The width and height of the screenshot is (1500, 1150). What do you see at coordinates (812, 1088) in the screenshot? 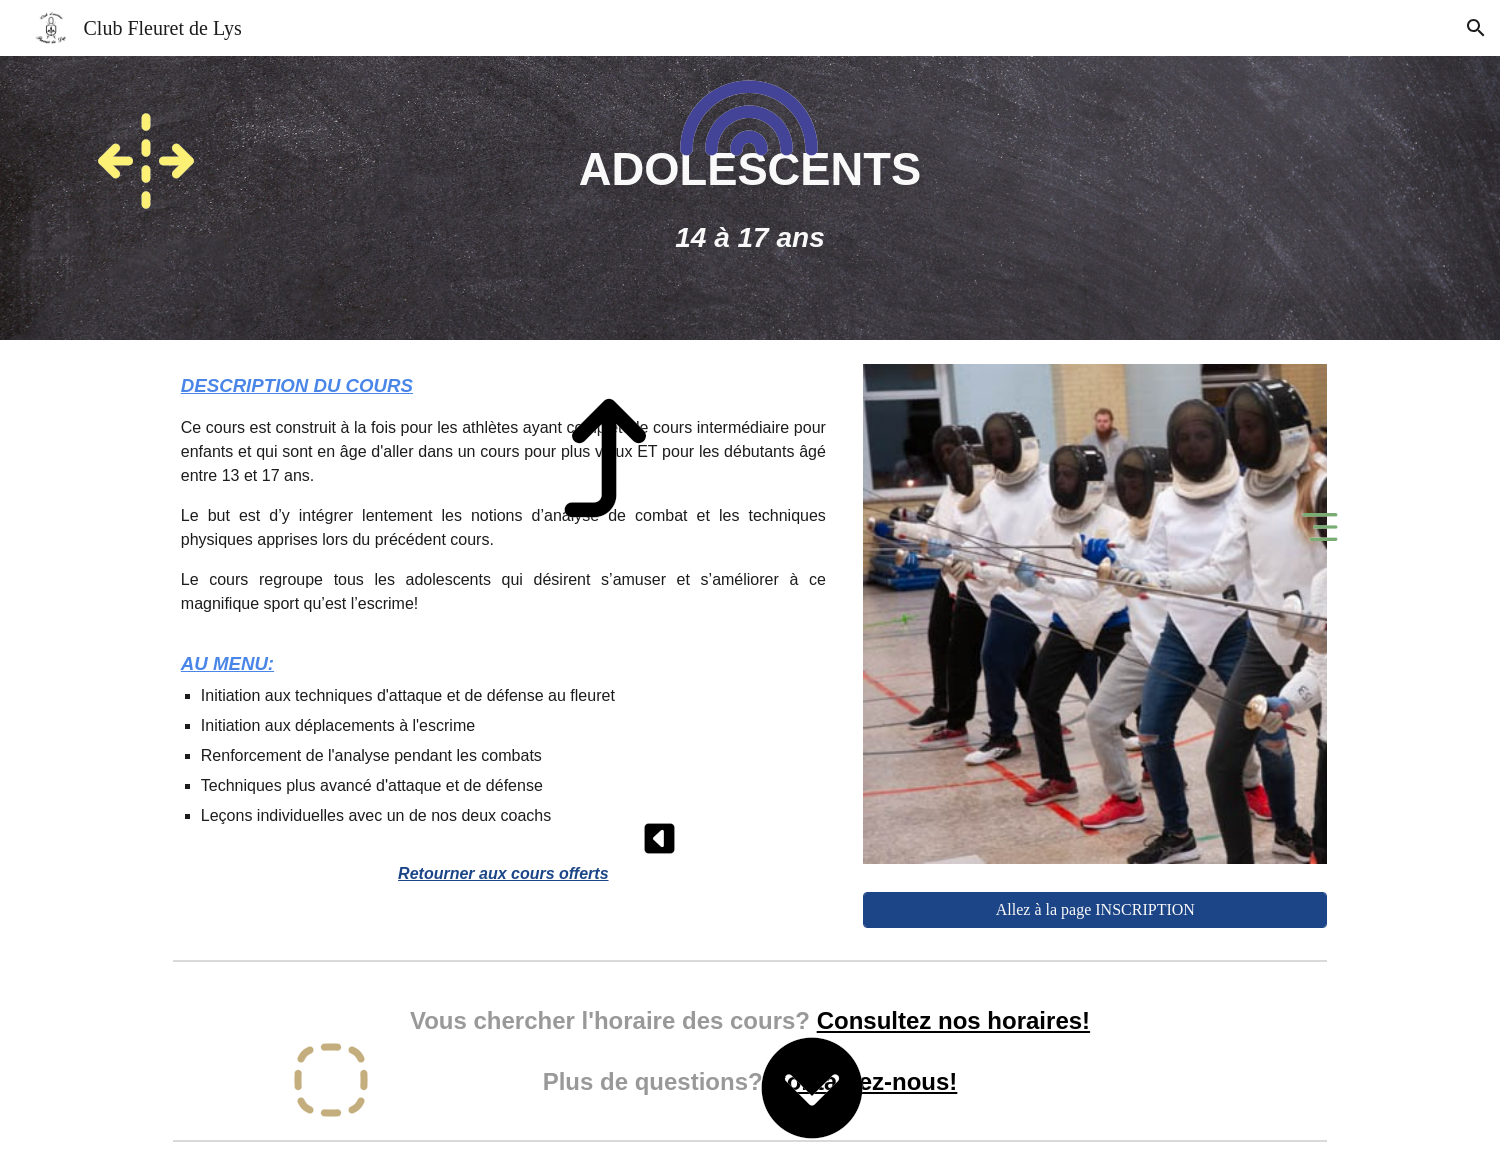
I see `expand to show more content` at bounding box center [812, 1088].